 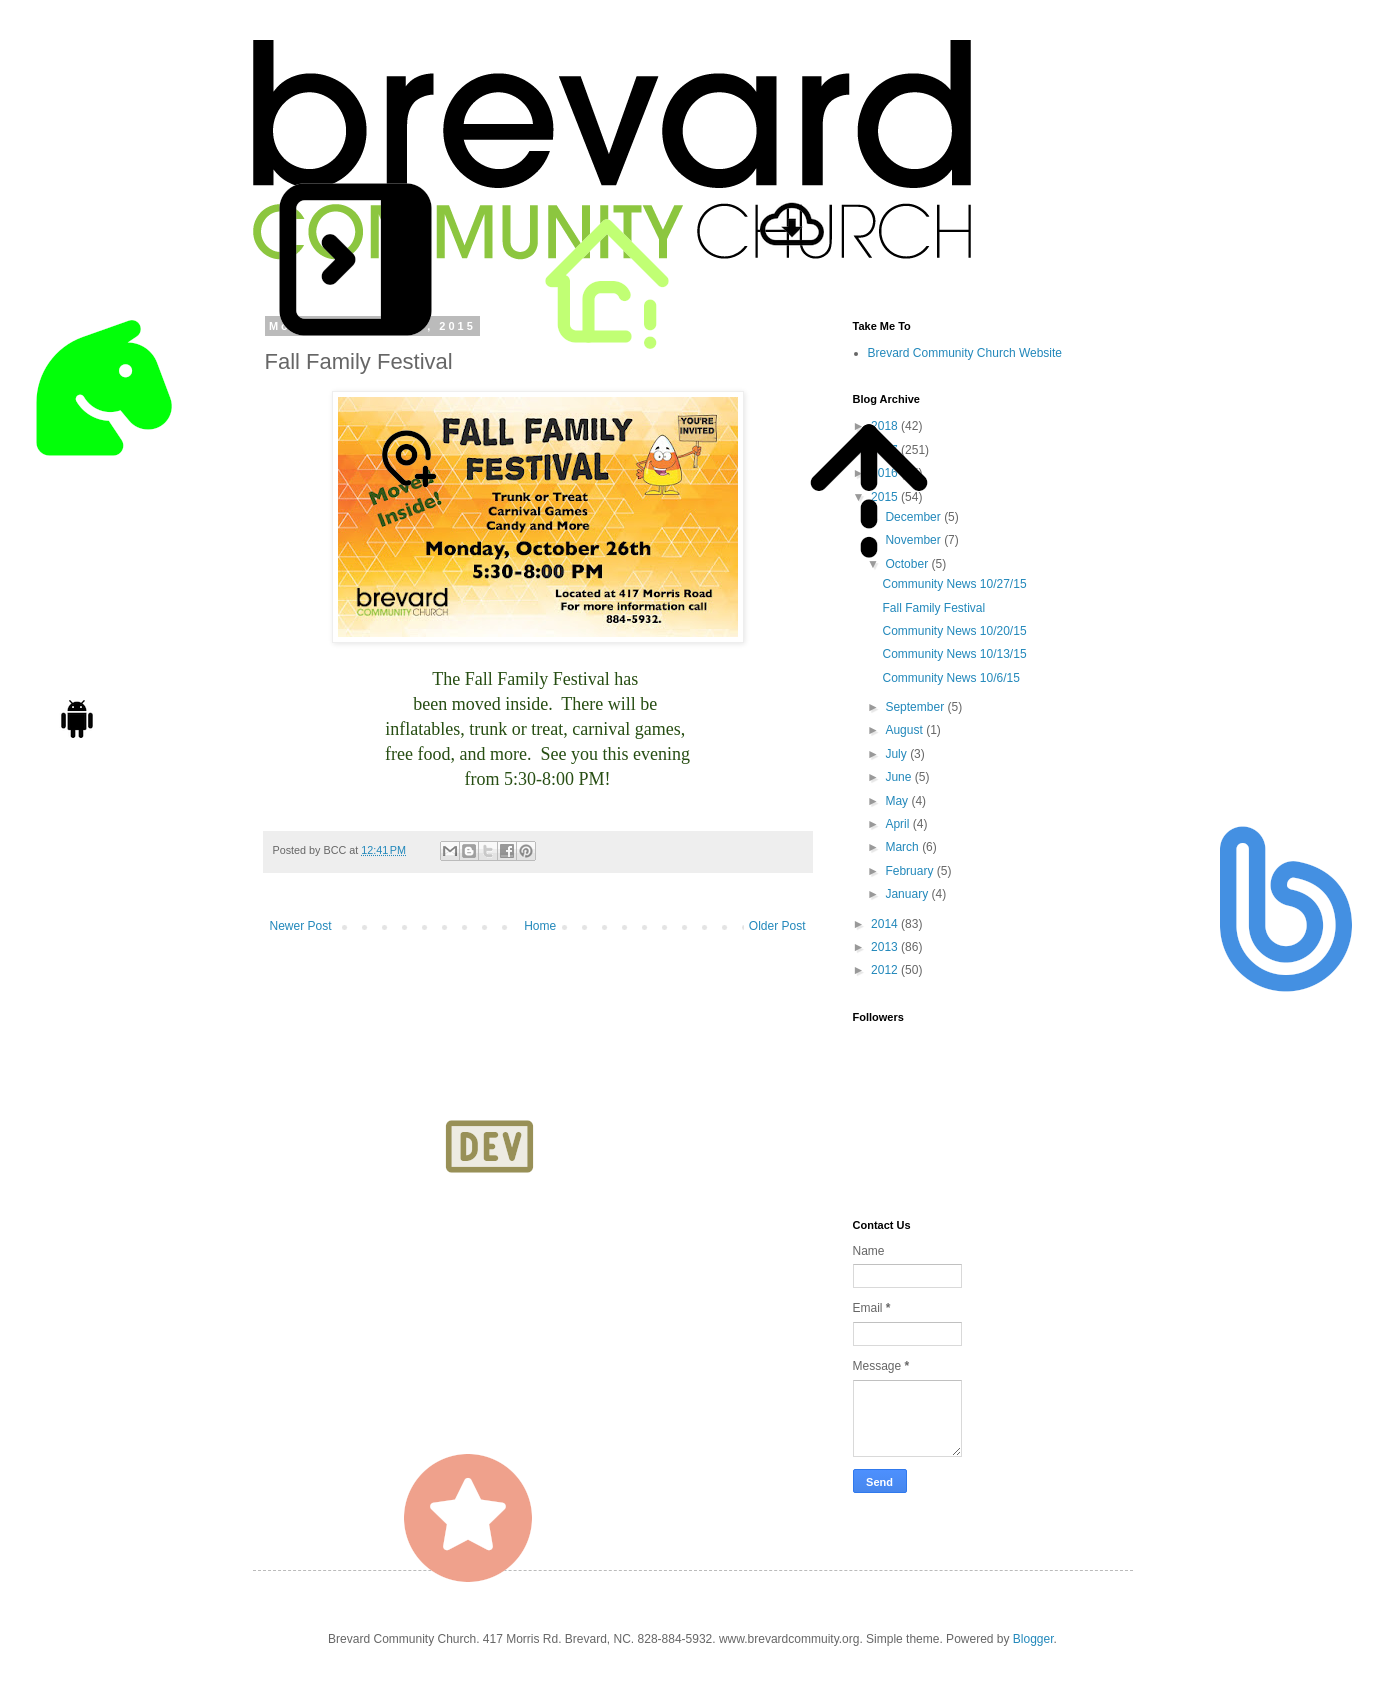 I want to click on home alert or warning notification, so click(x=607, y=281).